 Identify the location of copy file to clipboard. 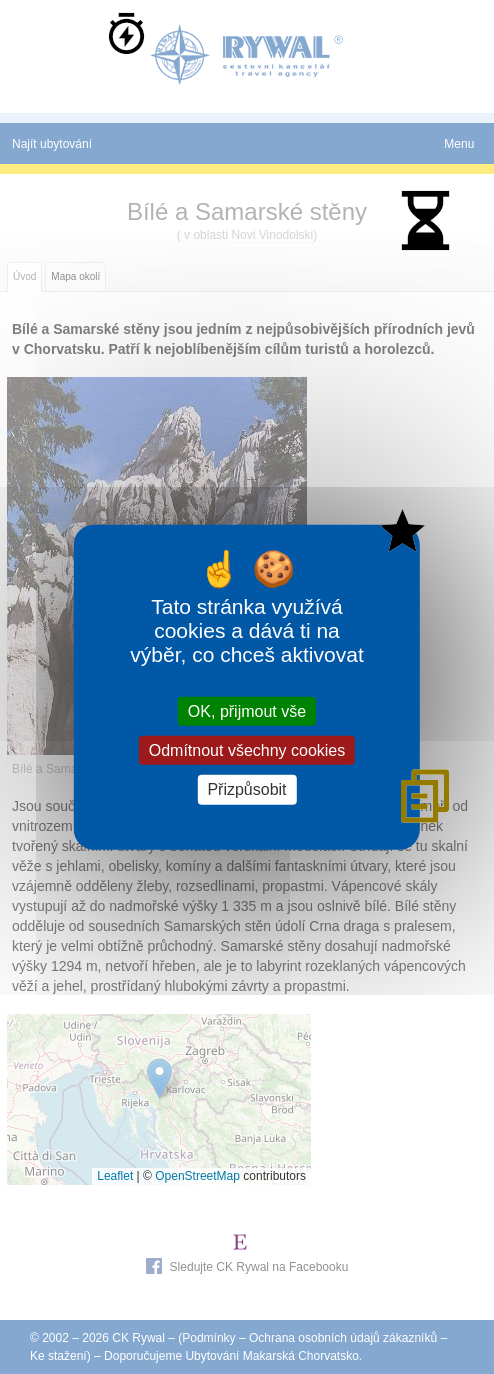
(425, 796).